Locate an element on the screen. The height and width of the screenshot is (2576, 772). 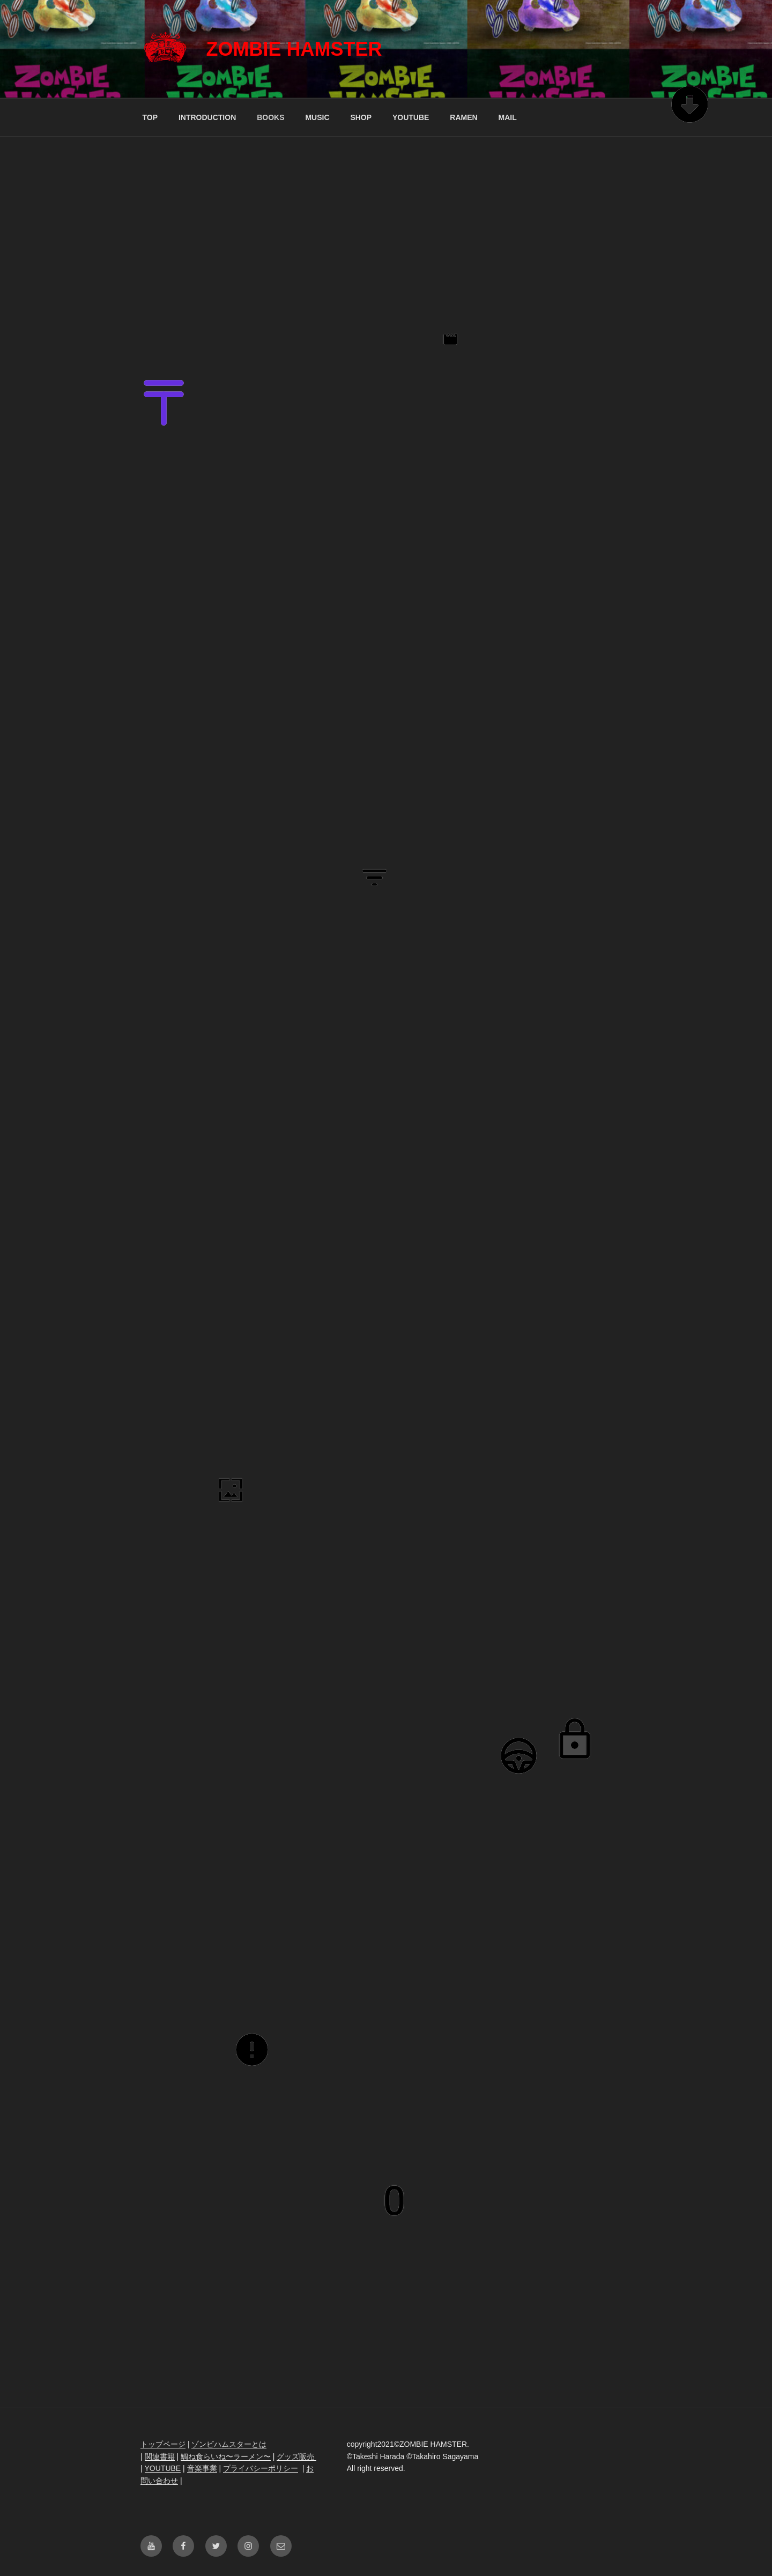
indicates an error or problem has occurred is located at coordinates (252, 2050).